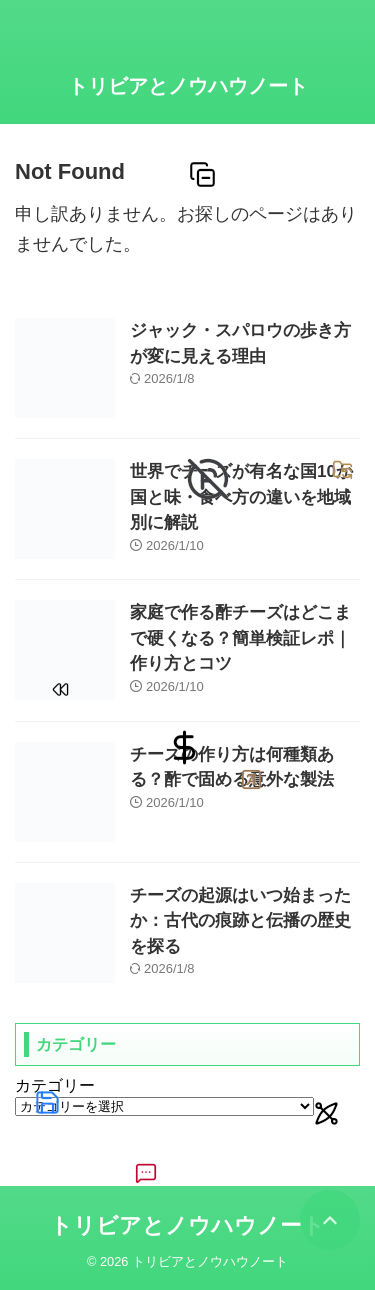 This screenshot has height=1290, width=375. Describe the element at coordinates (47, 1102) in the screenshot. I see `save current file or document` at that location.